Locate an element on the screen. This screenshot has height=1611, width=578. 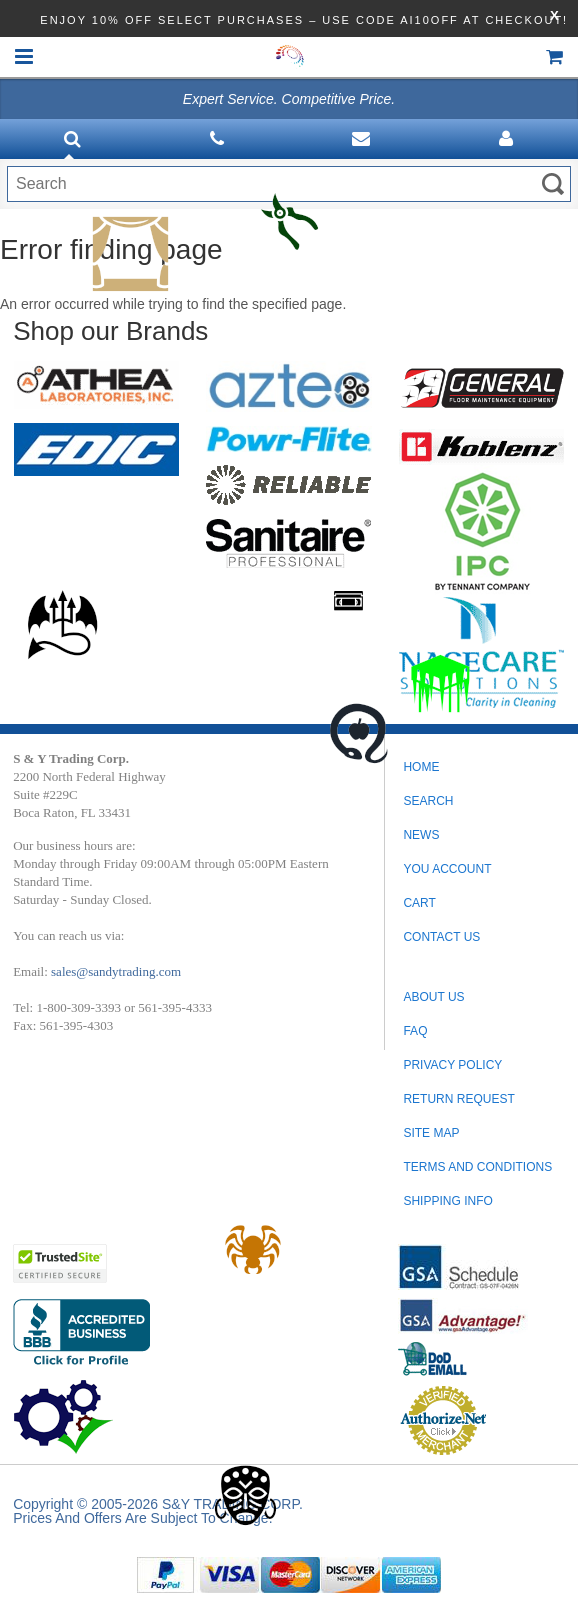
access tribal or cultural game content is located at coordinates (245, 1495).